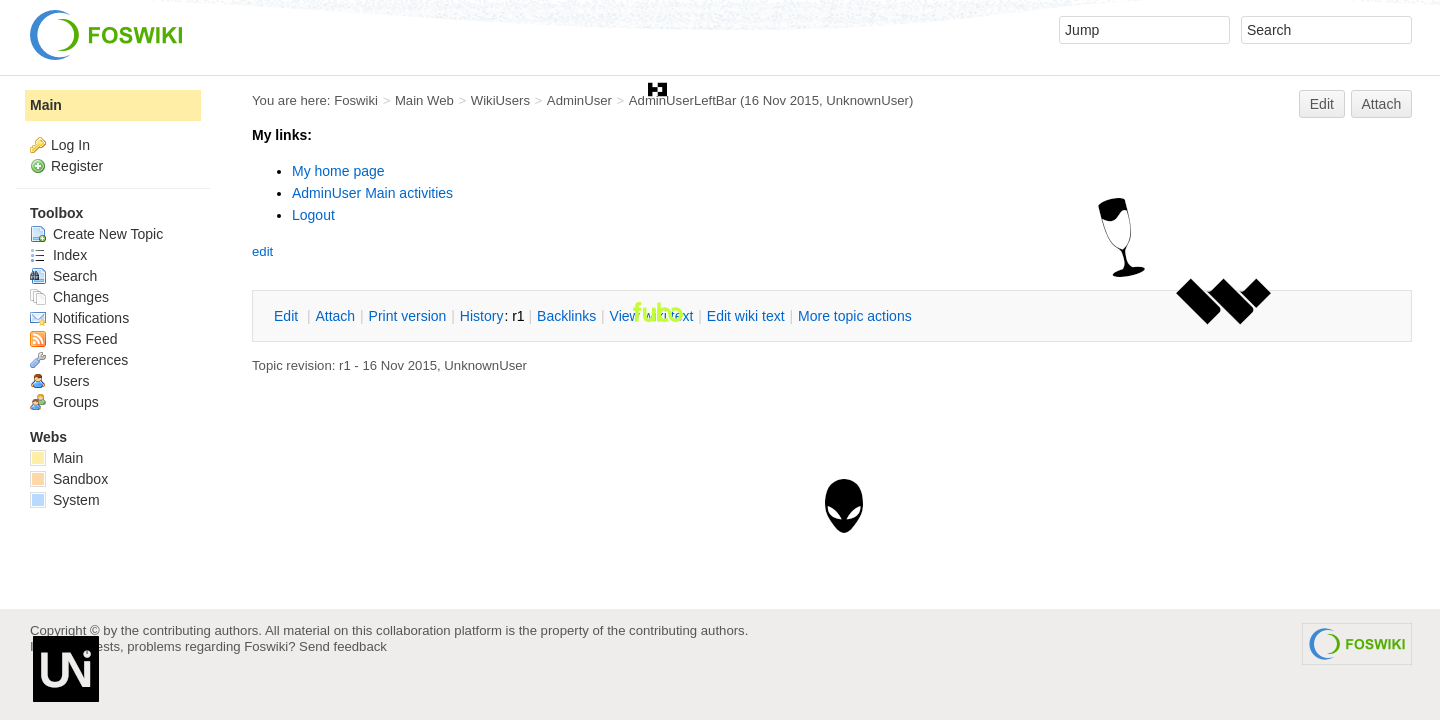 The height and width of the screenshot is (720, 1440). What do you see at coordinates (657, 89) in the screenshot?
I see `better auth authentication service logo` at bounding box center [657, 89].